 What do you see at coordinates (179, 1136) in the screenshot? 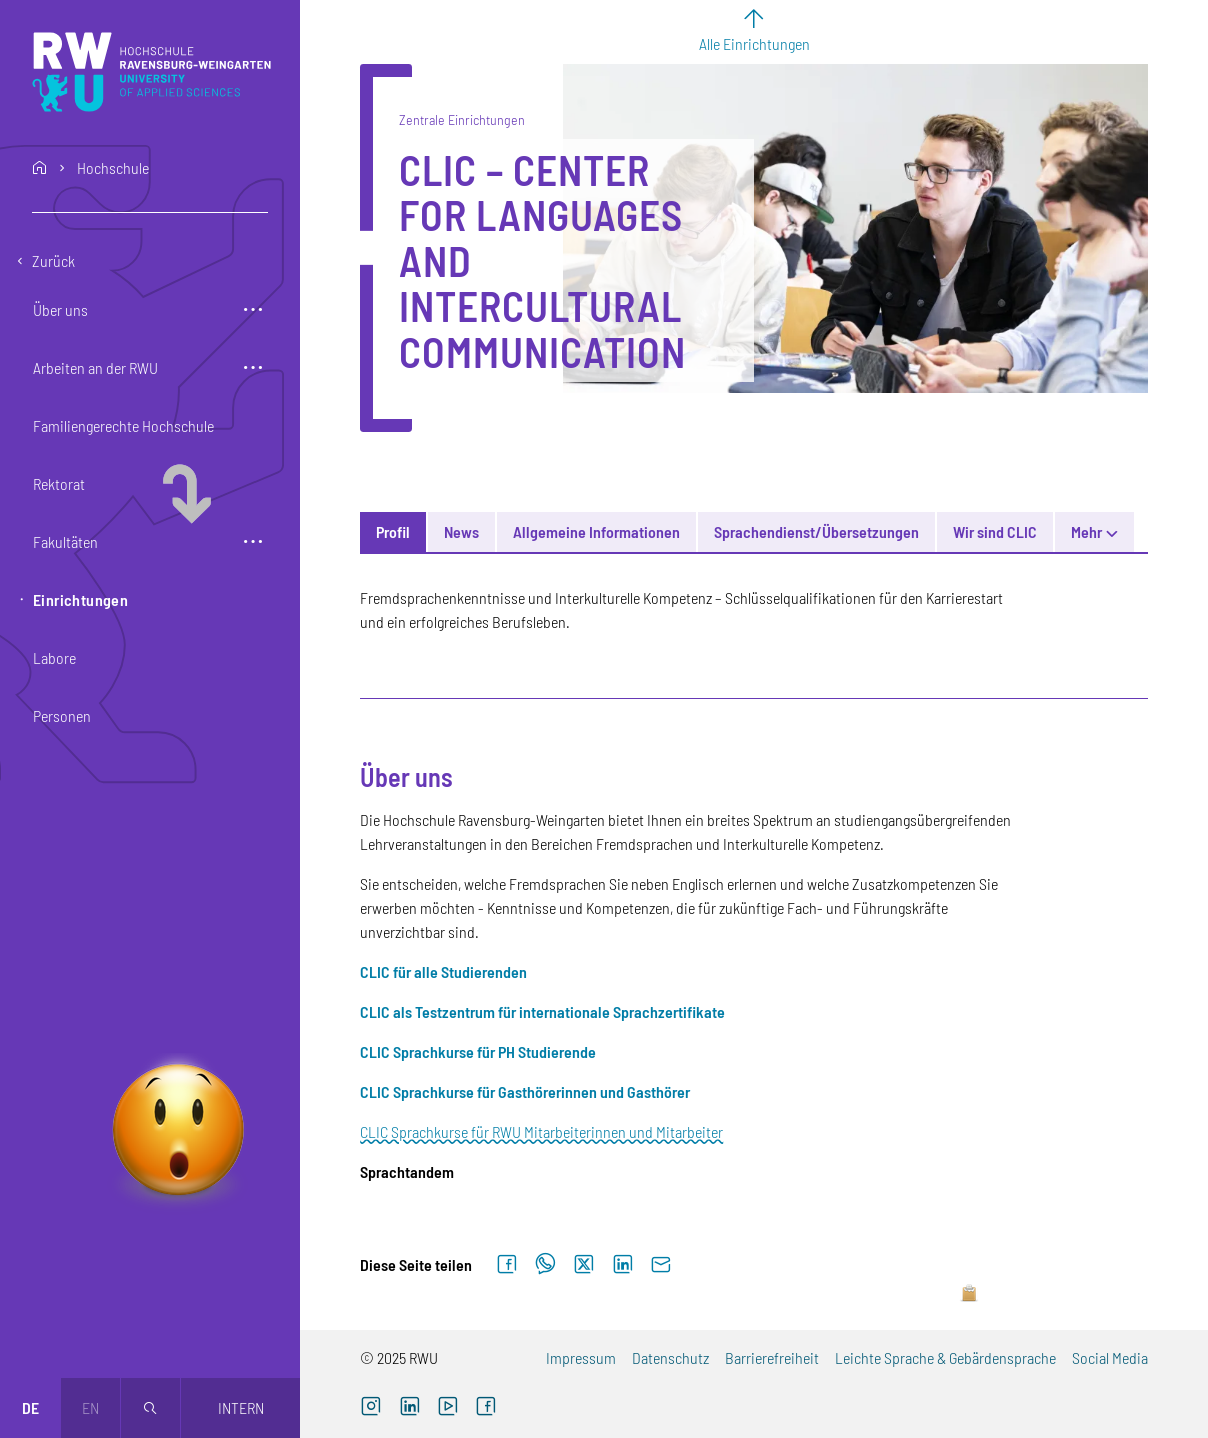
I see `indicates a surprising or unexpected event` at bounding box center [179, 1136].